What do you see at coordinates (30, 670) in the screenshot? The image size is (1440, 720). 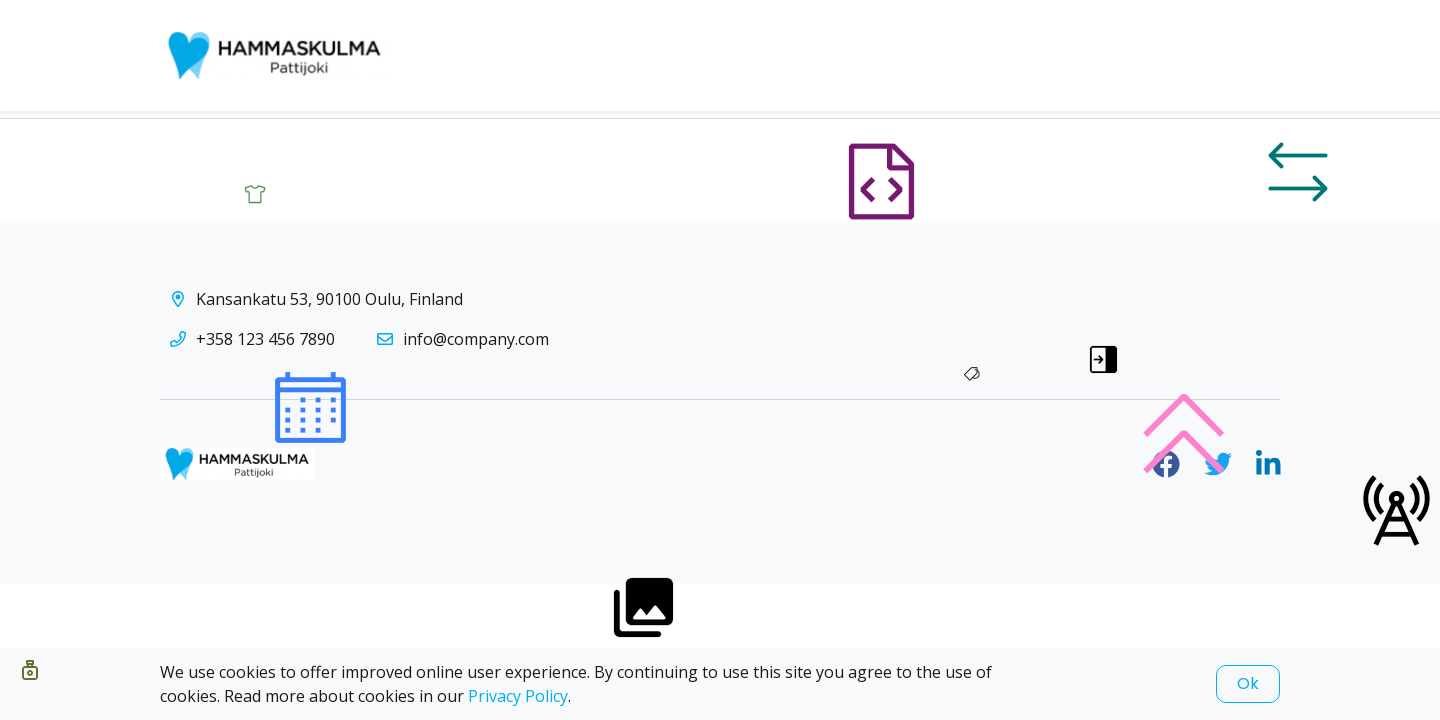 I see `browse perfume or fragrance products` at bounding box center [30, 670].